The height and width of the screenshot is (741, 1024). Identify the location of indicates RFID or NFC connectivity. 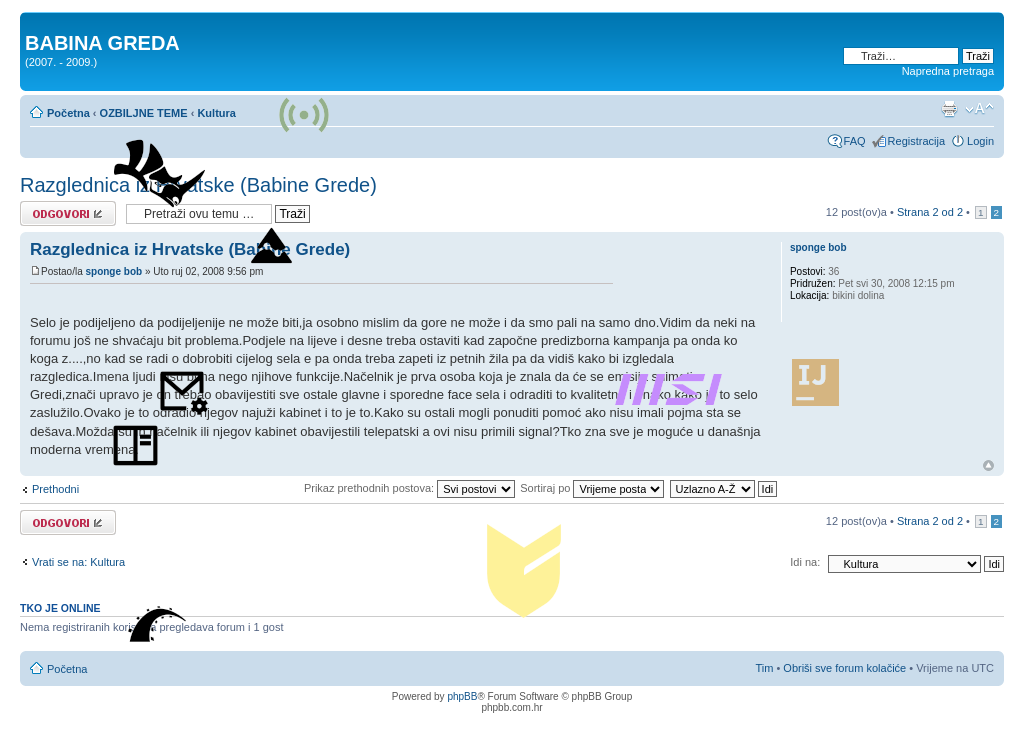
(304, 115).